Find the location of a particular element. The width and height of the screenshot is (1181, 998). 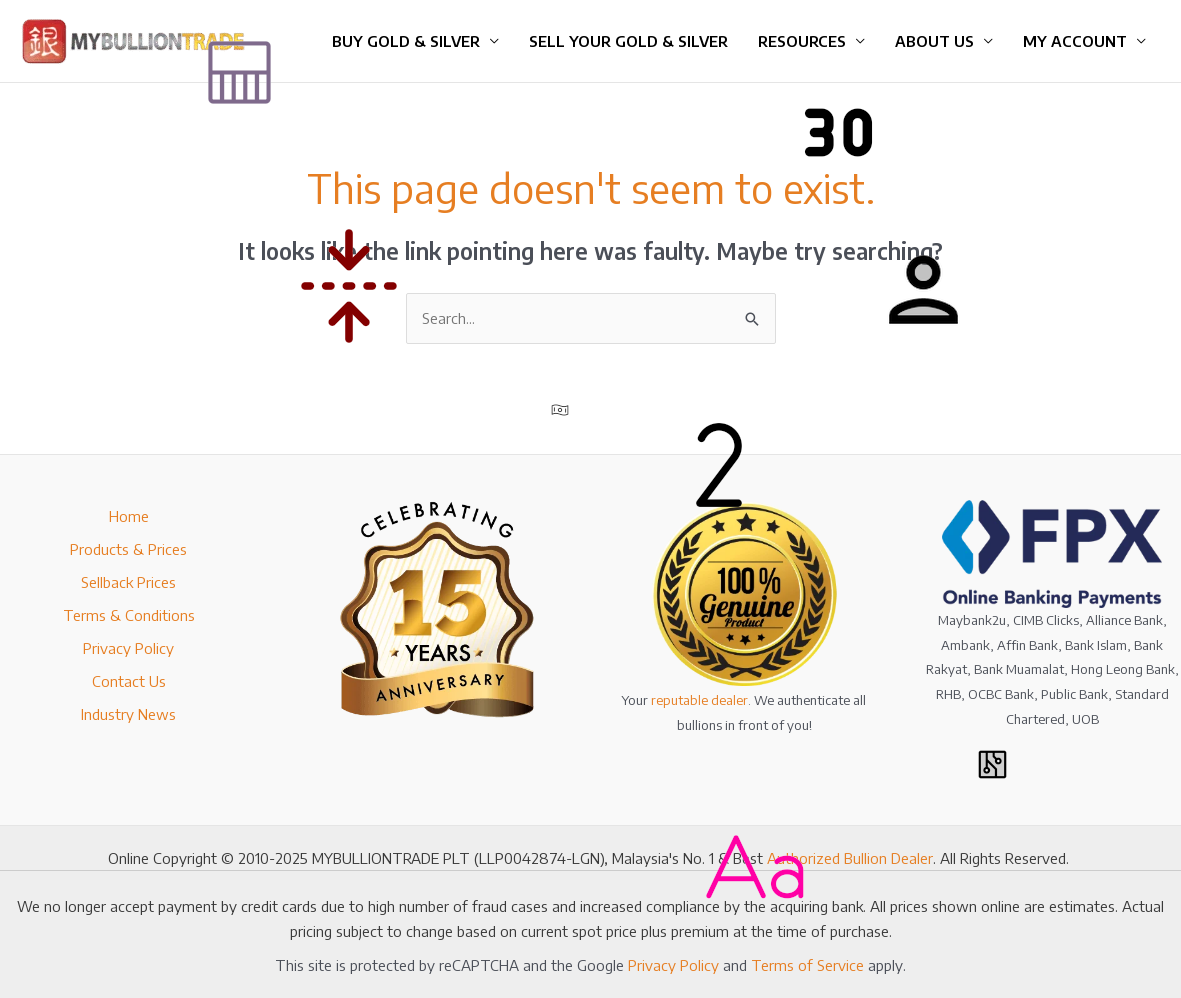

indicates 30 items, days, or units is located at coordinates (838, 132).